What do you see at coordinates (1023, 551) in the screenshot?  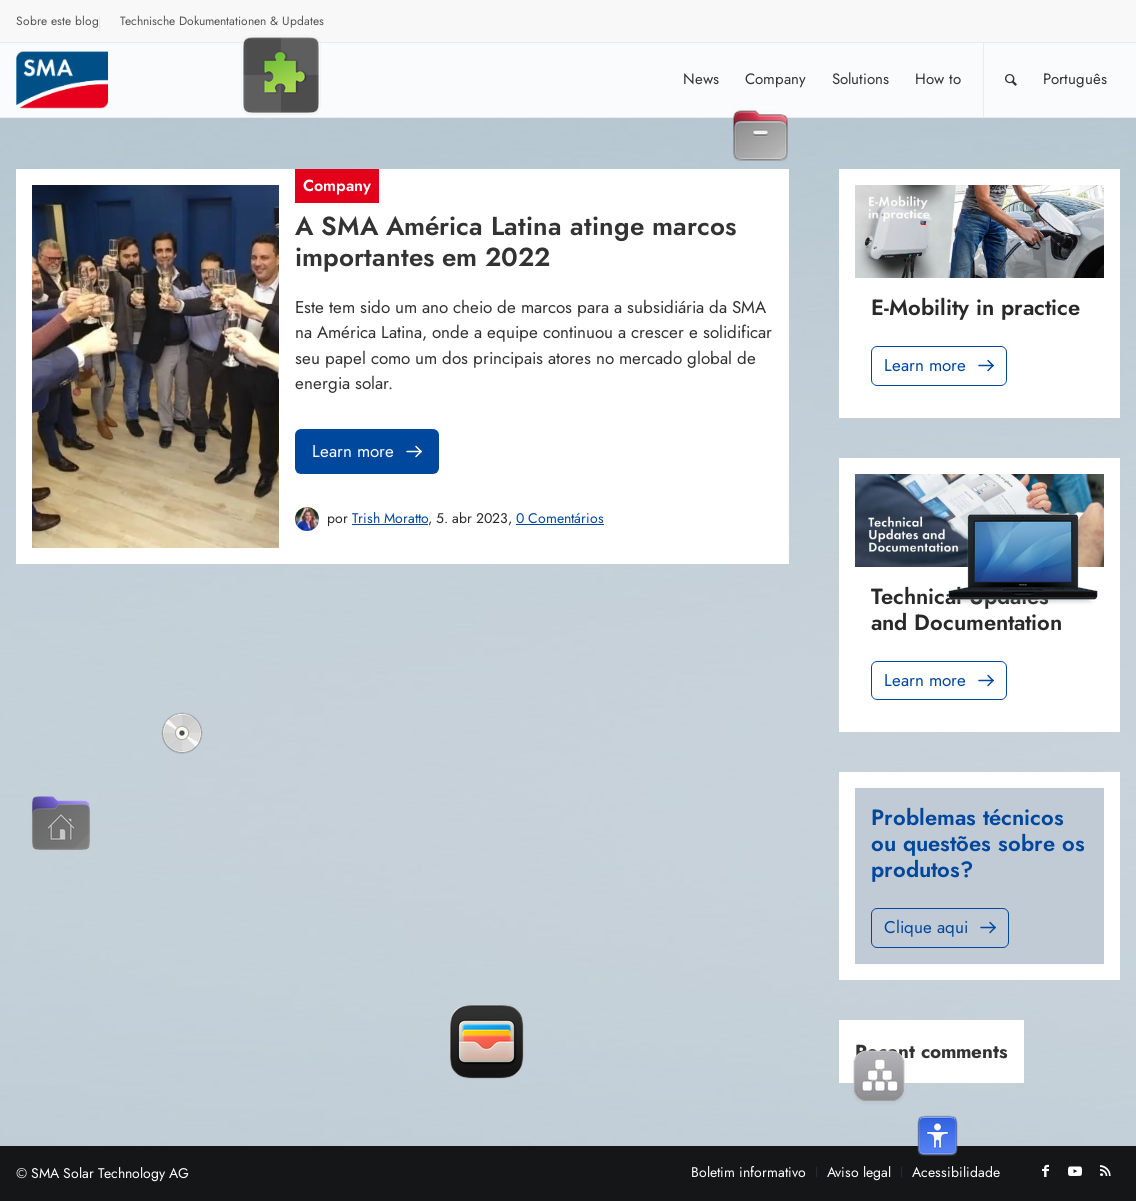 I see `represents a macbook device in system settings` at bounding box center [1023, 551].